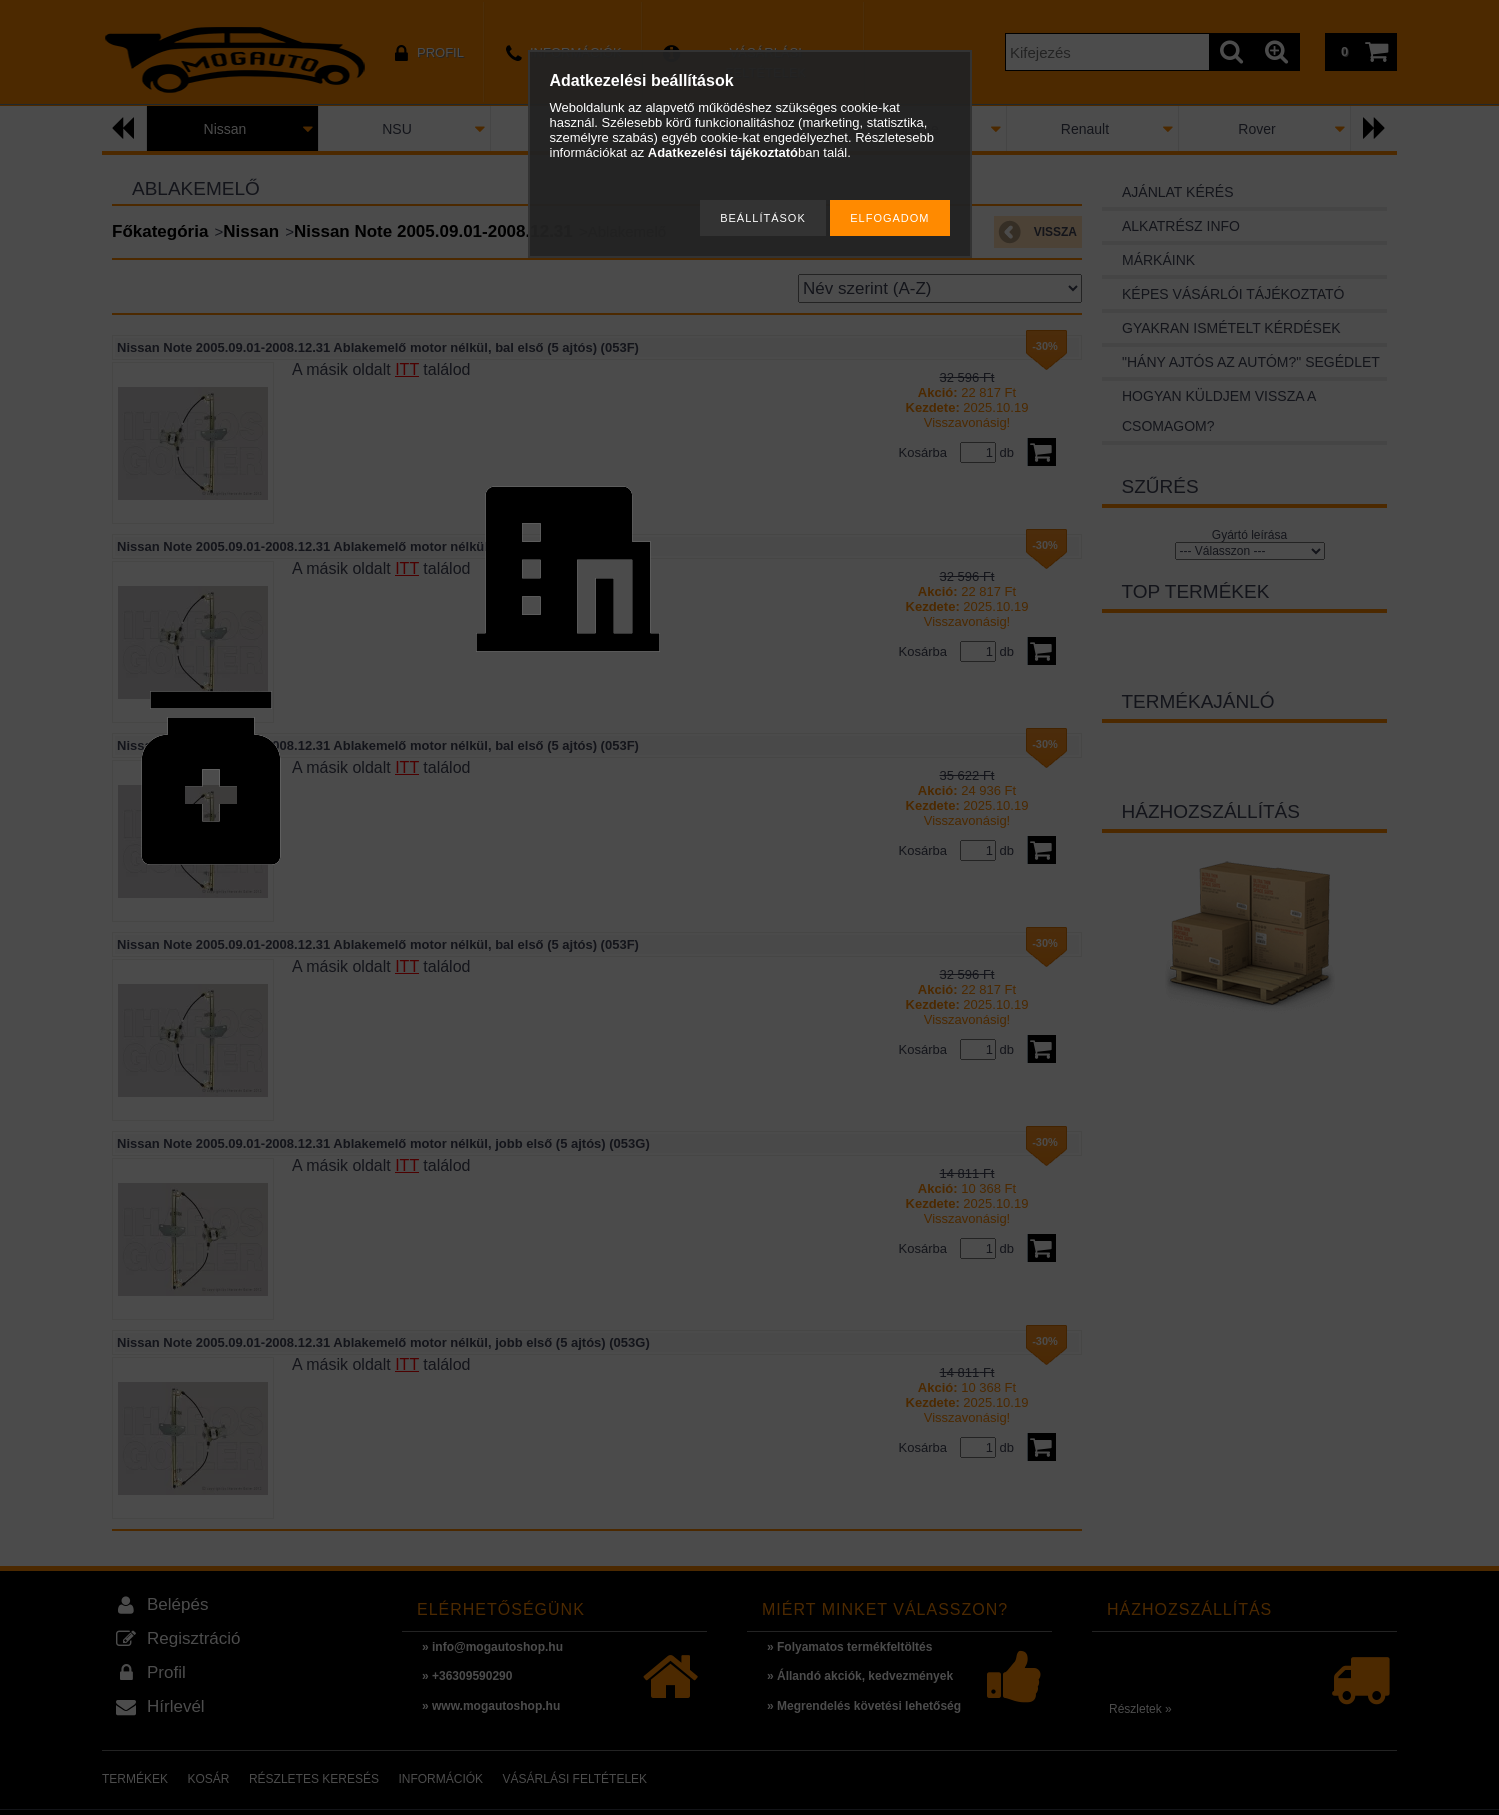 The width and height of the screenshot is (1499, 1815). Describe the element at coordinates (211, 778) in the screenshot. I see `view medication information` at that location.